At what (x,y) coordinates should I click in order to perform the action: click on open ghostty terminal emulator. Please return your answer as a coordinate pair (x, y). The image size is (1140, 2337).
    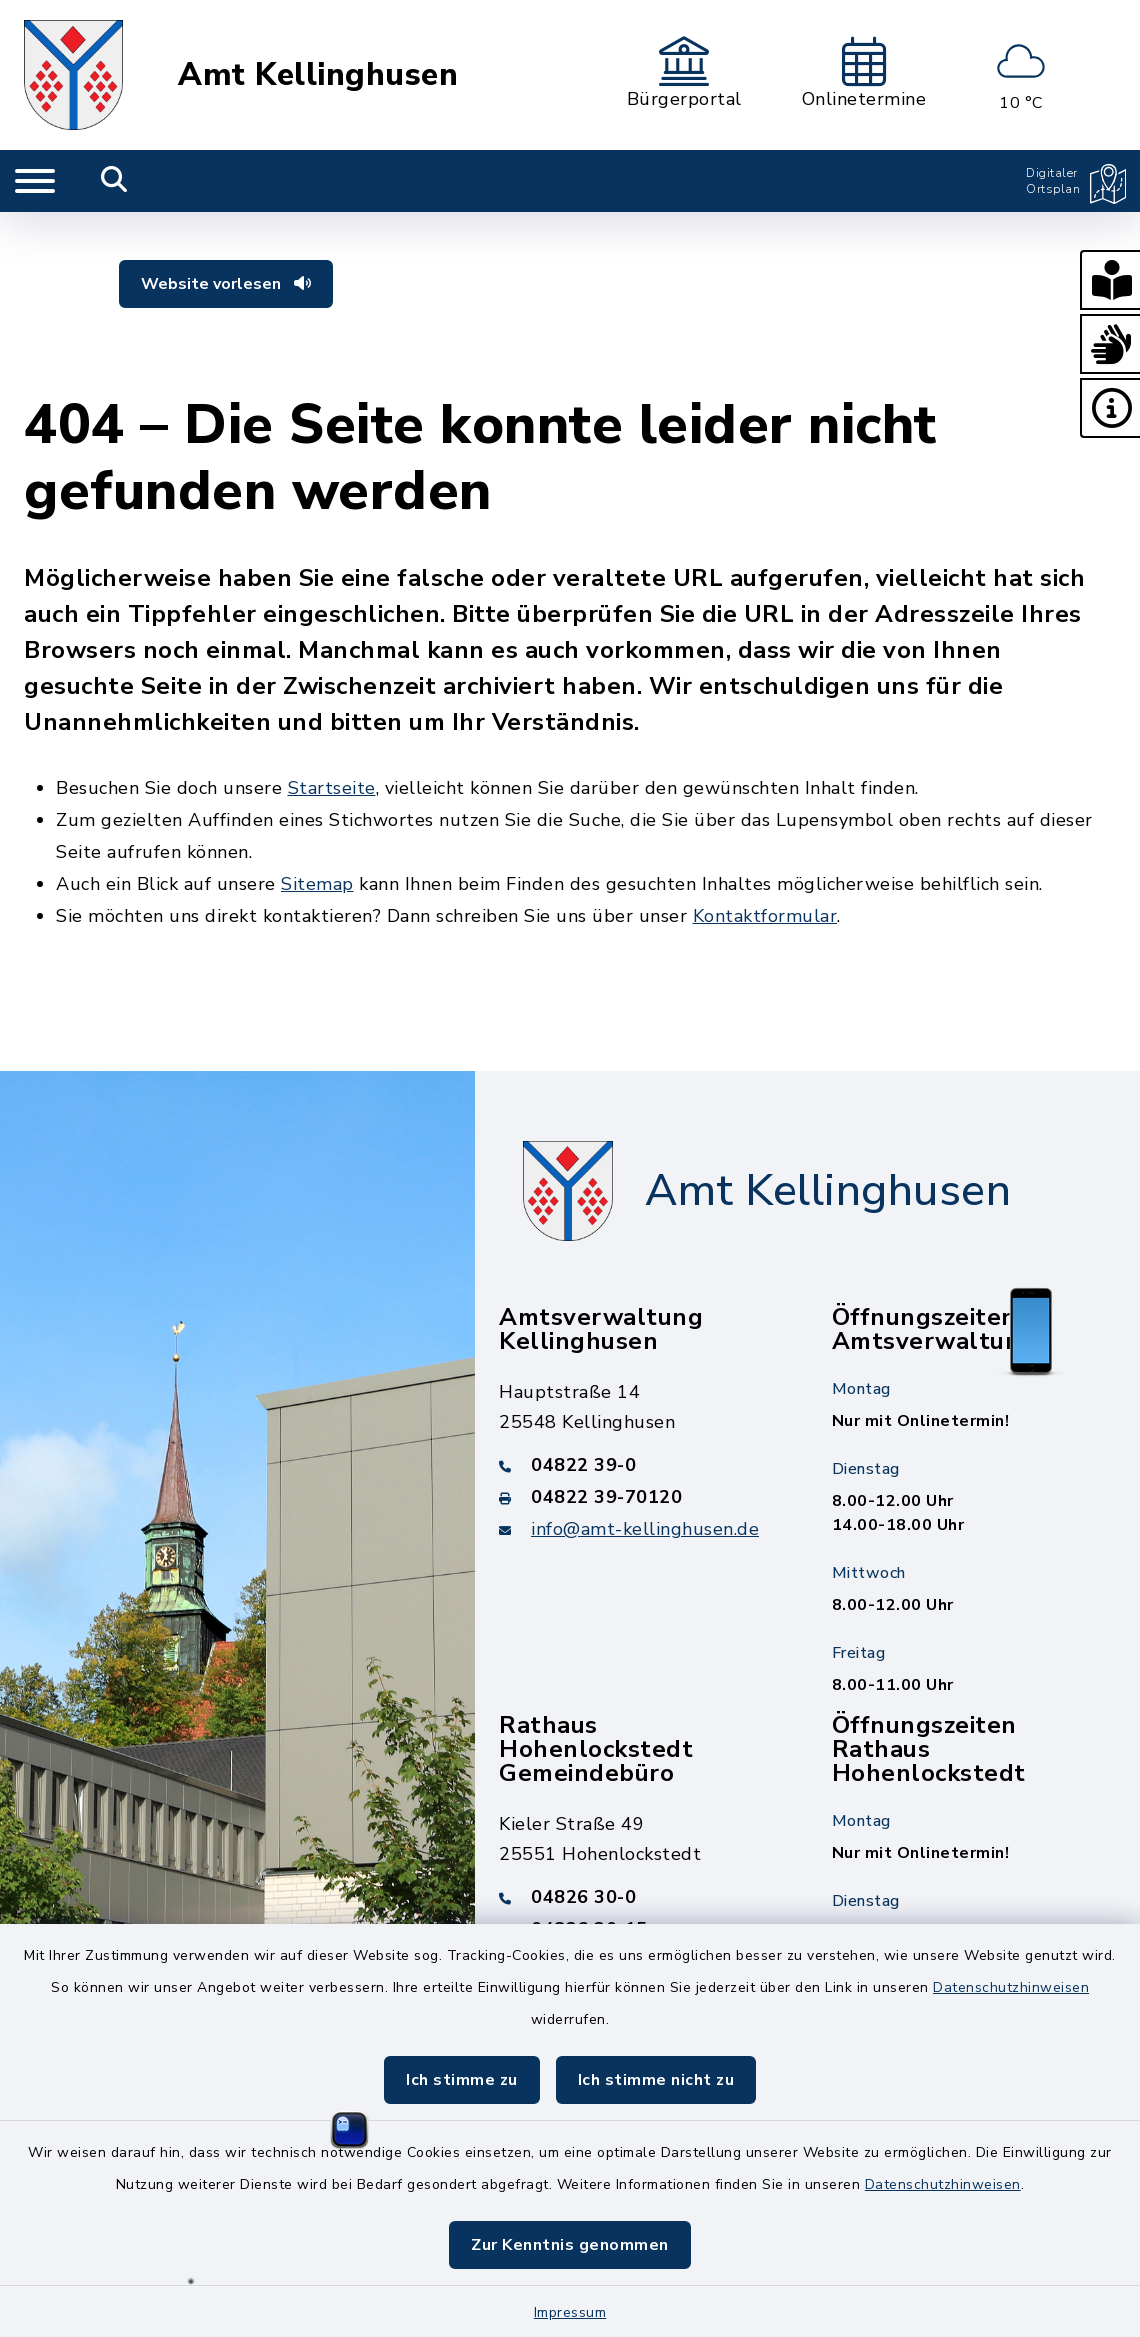
    Looking at the image, I should click on (349, 2129).